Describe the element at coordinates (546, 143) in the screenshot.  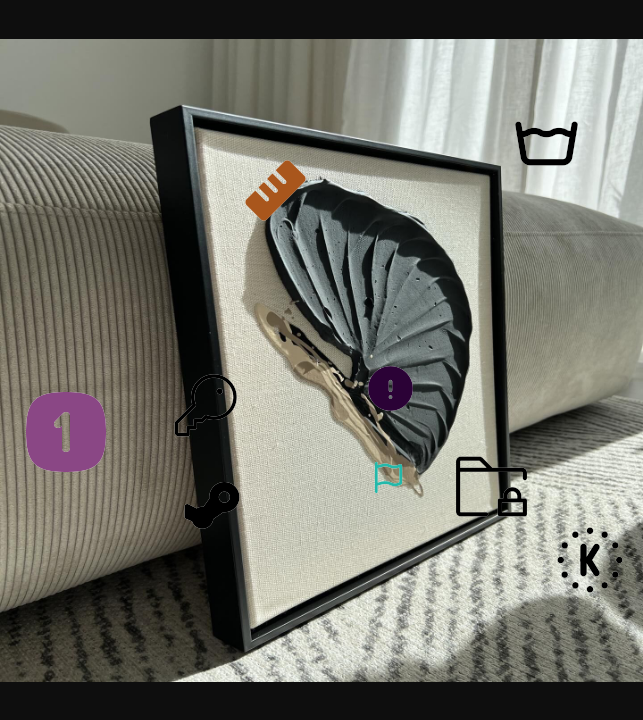
I see `wash or laundry care instructions` at that location.